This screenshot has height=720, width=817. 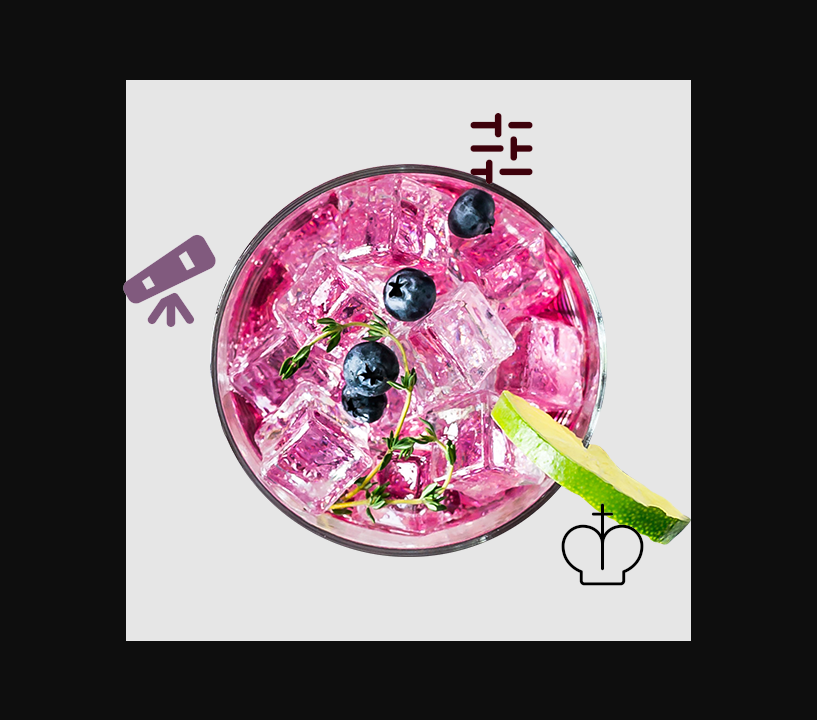 What do you see at coordinates (602, 550) in the screenshot?
I see `remove or delete royal/premium status` at bounding box center [602, 550].